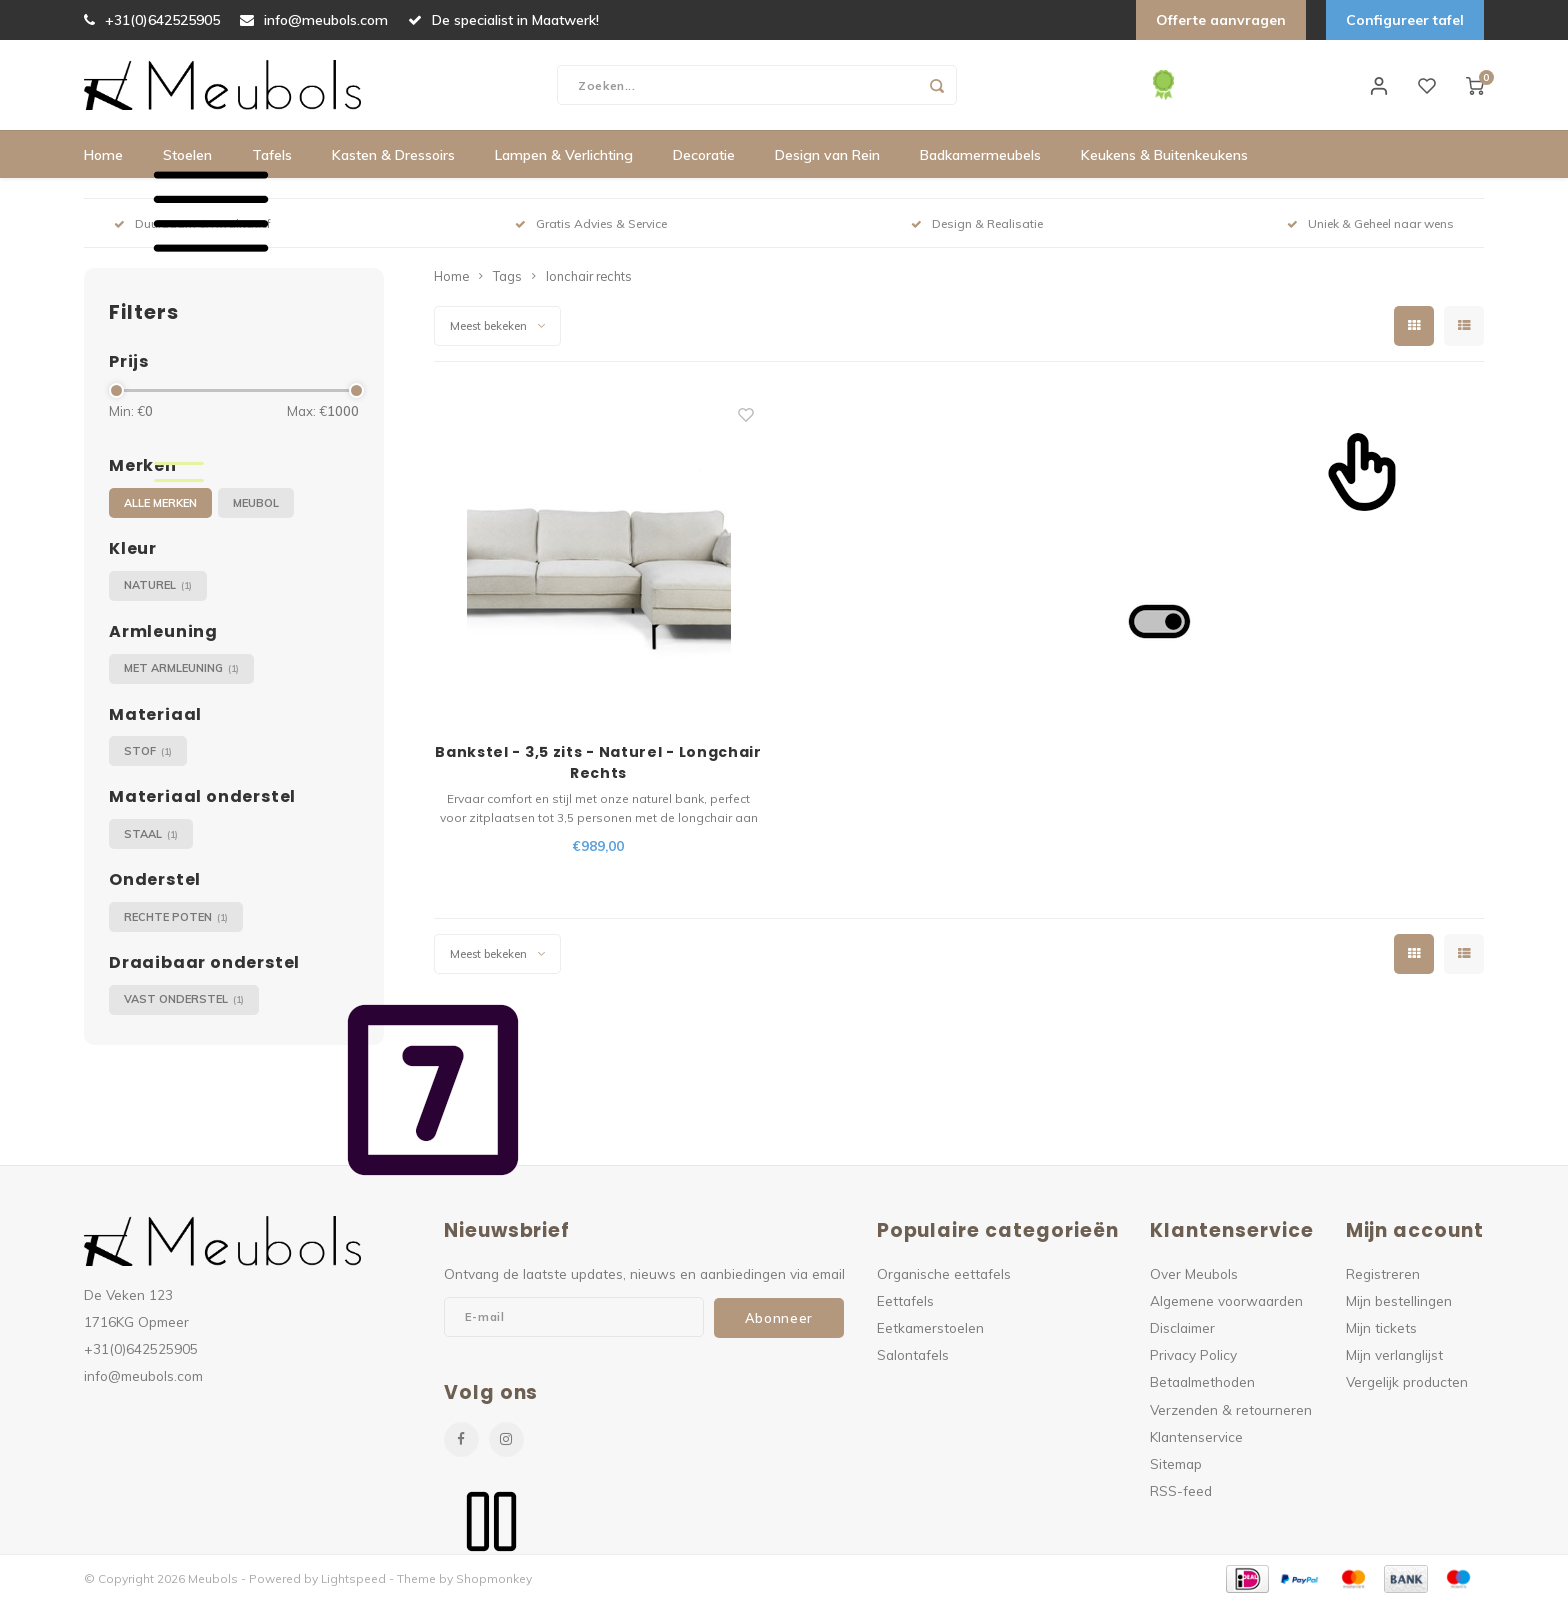  Describe the element at coordinates (433, 1090) in the screenshot. I see `select or input the number seven` at that location.